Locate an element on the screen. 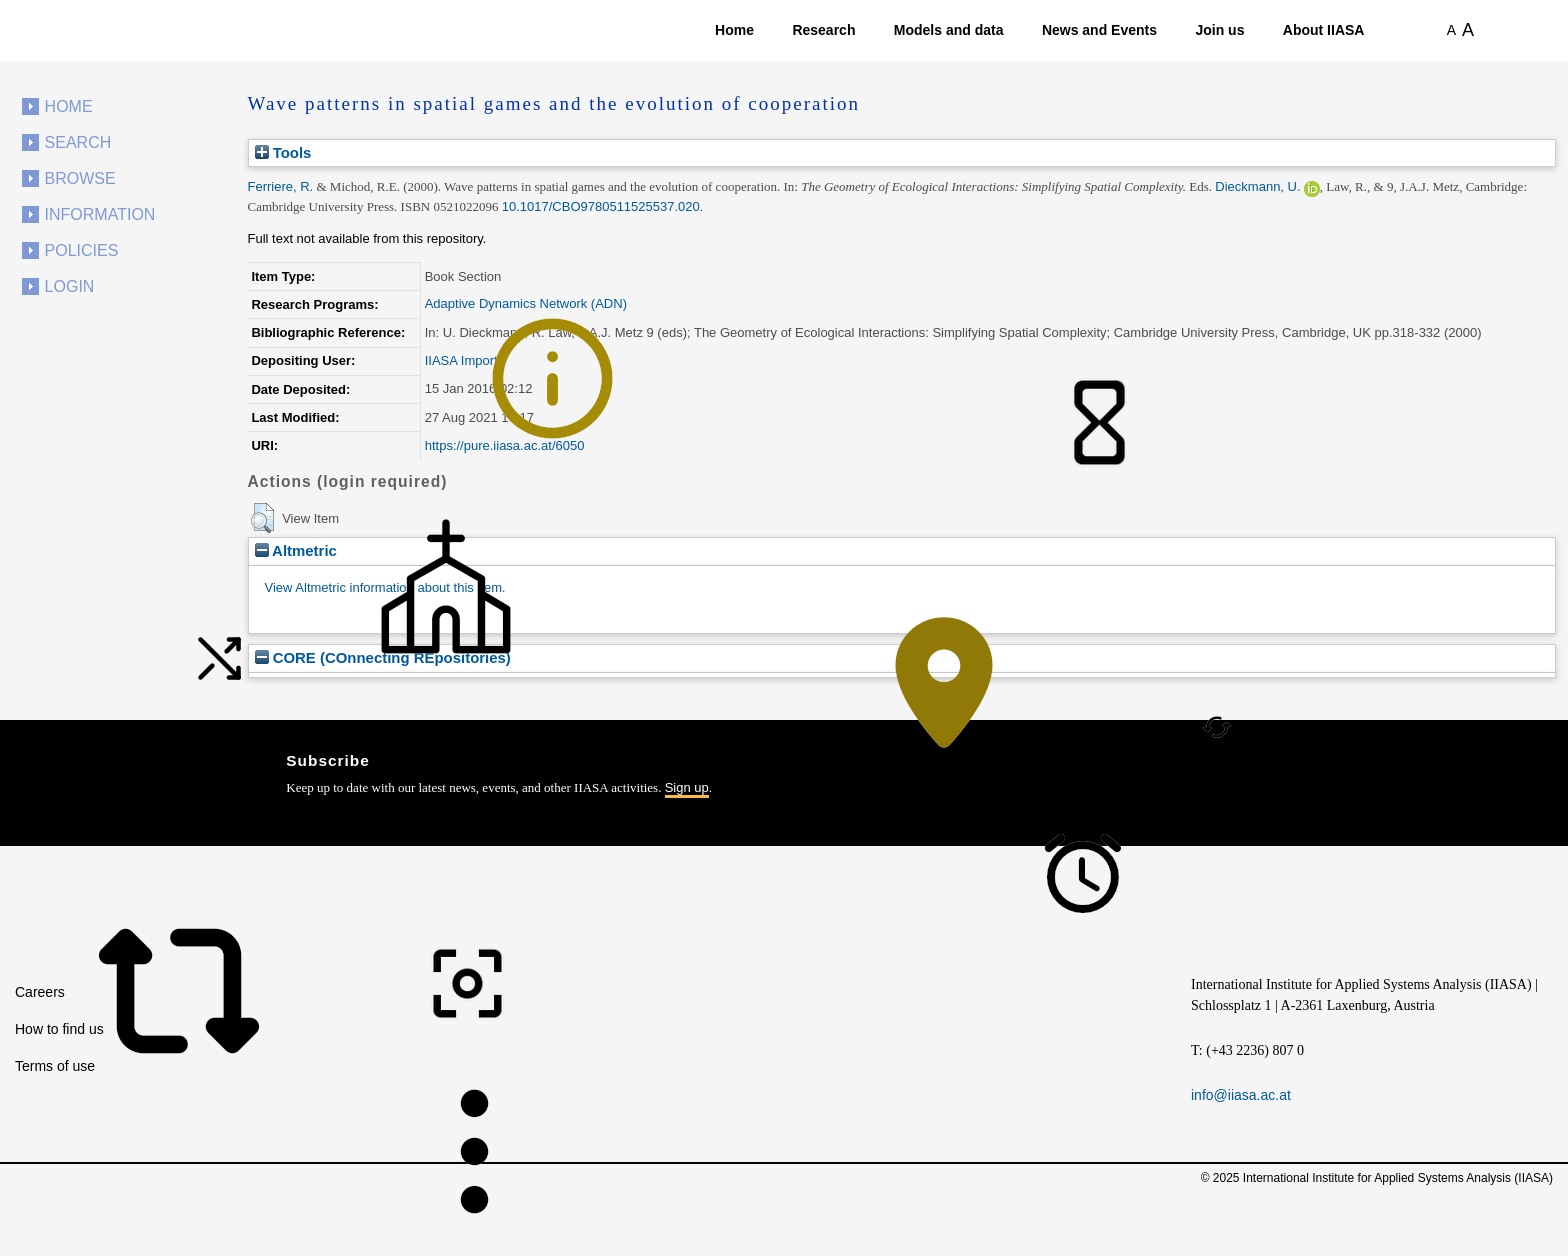 This screenshot has height=1256, width=1568. center focus on camera viewfinder is located at coordinates (467, 983).